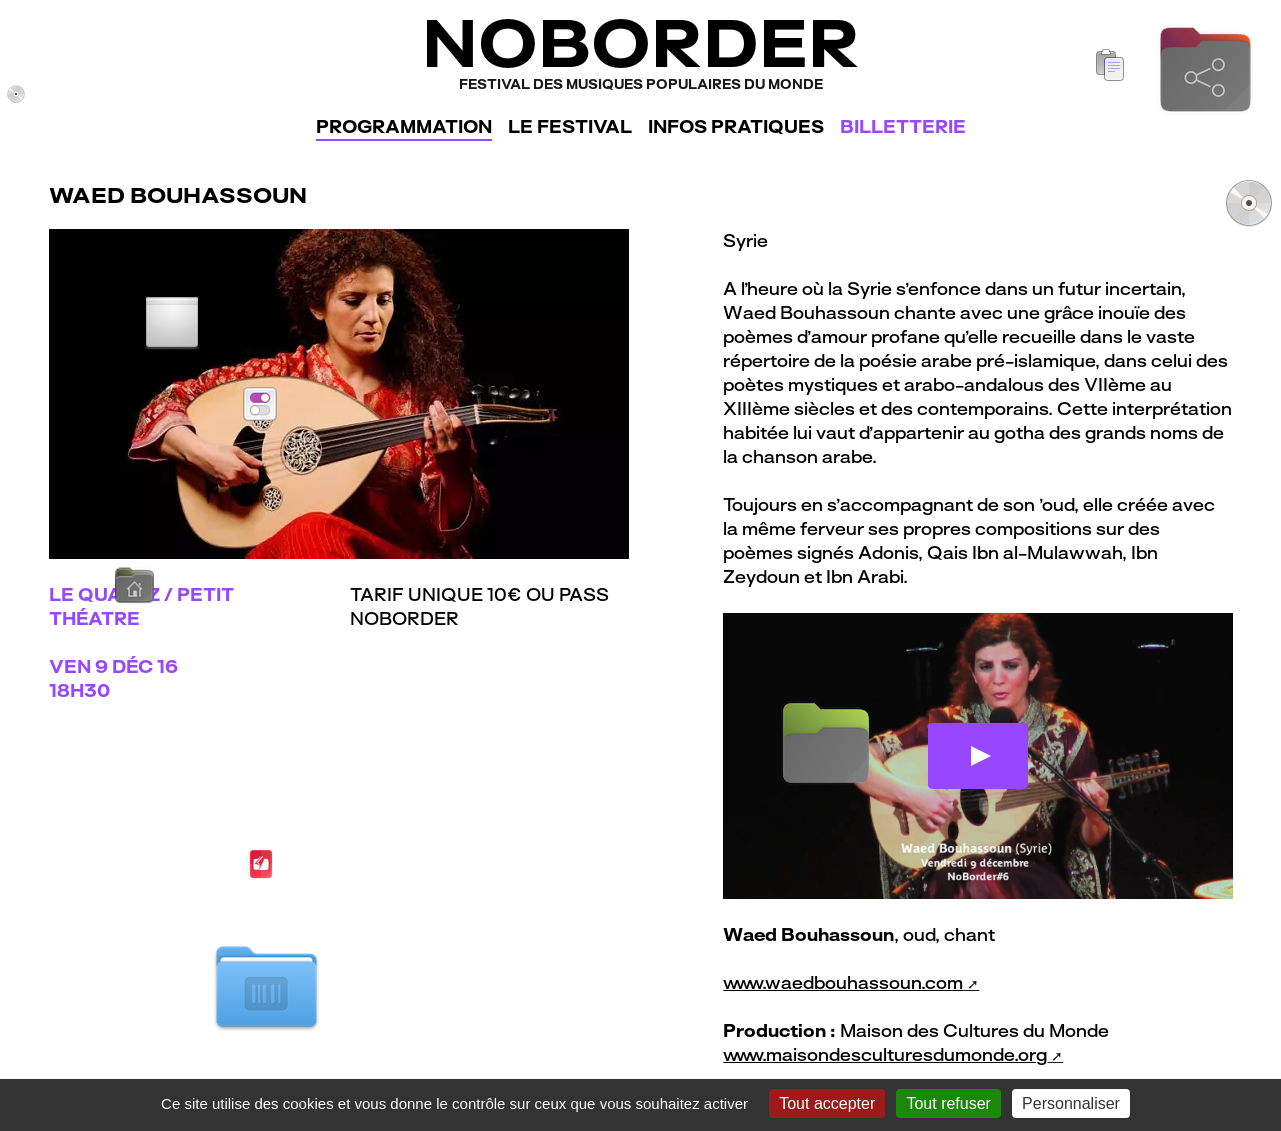 This screenshot has height=1131, width=1281. What do you see at coordinates (266, 986) in the screenshot?
I see `open folder containing scanned OCR documents` at bounding box center [266, 986].